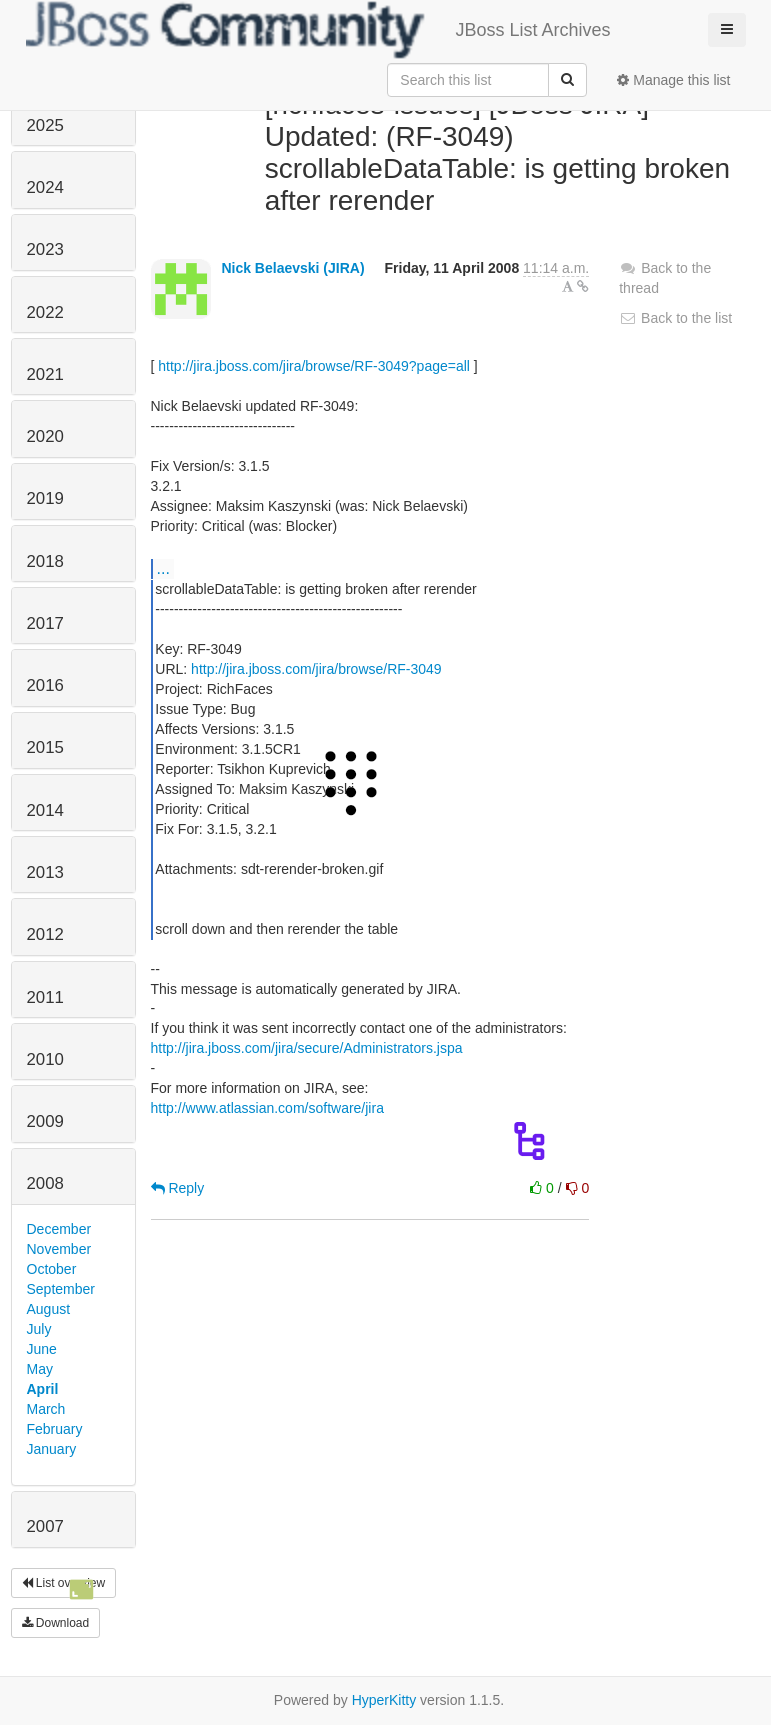 The image size is (771, 1725). Describe the element at coordinates (528, 1141) in the screenshot. I see `view hierarchical file or folder structure` at that location.